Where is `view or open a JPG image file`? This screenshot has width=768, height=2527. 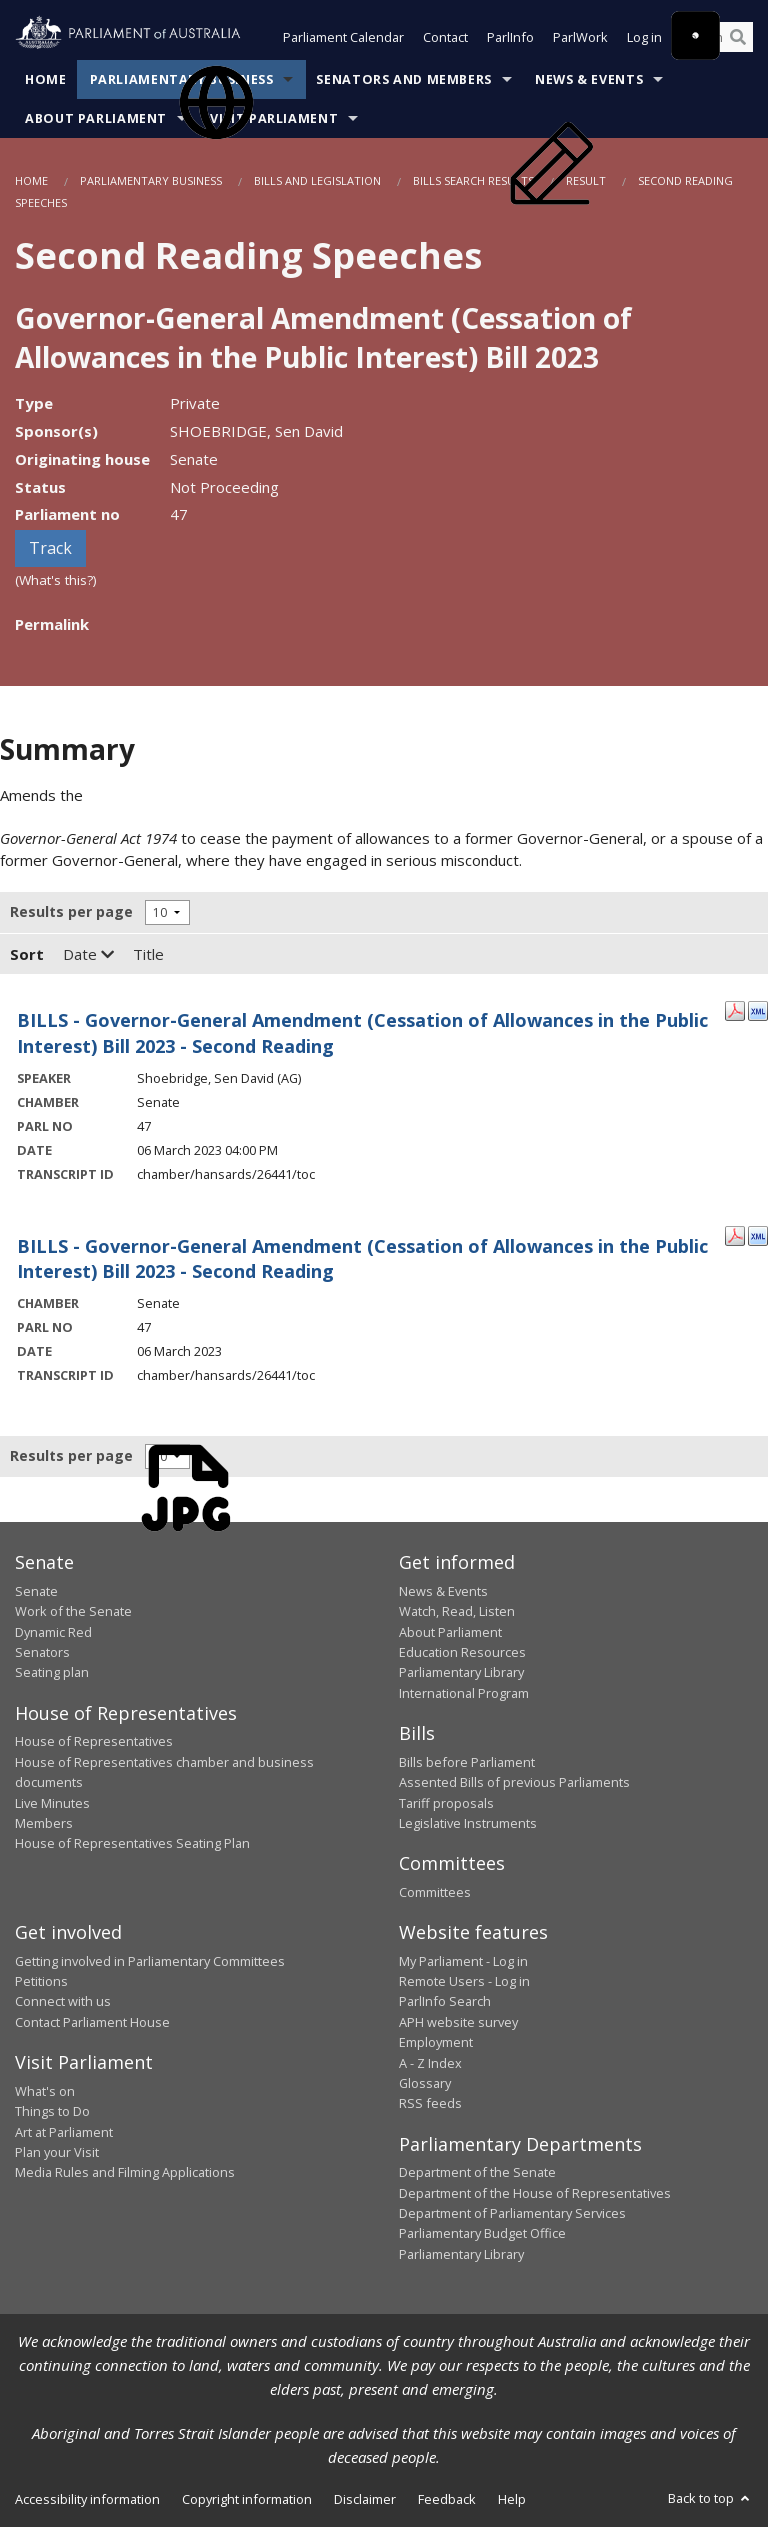 view or open a JPG image file is located at coordinates (188, 1491).